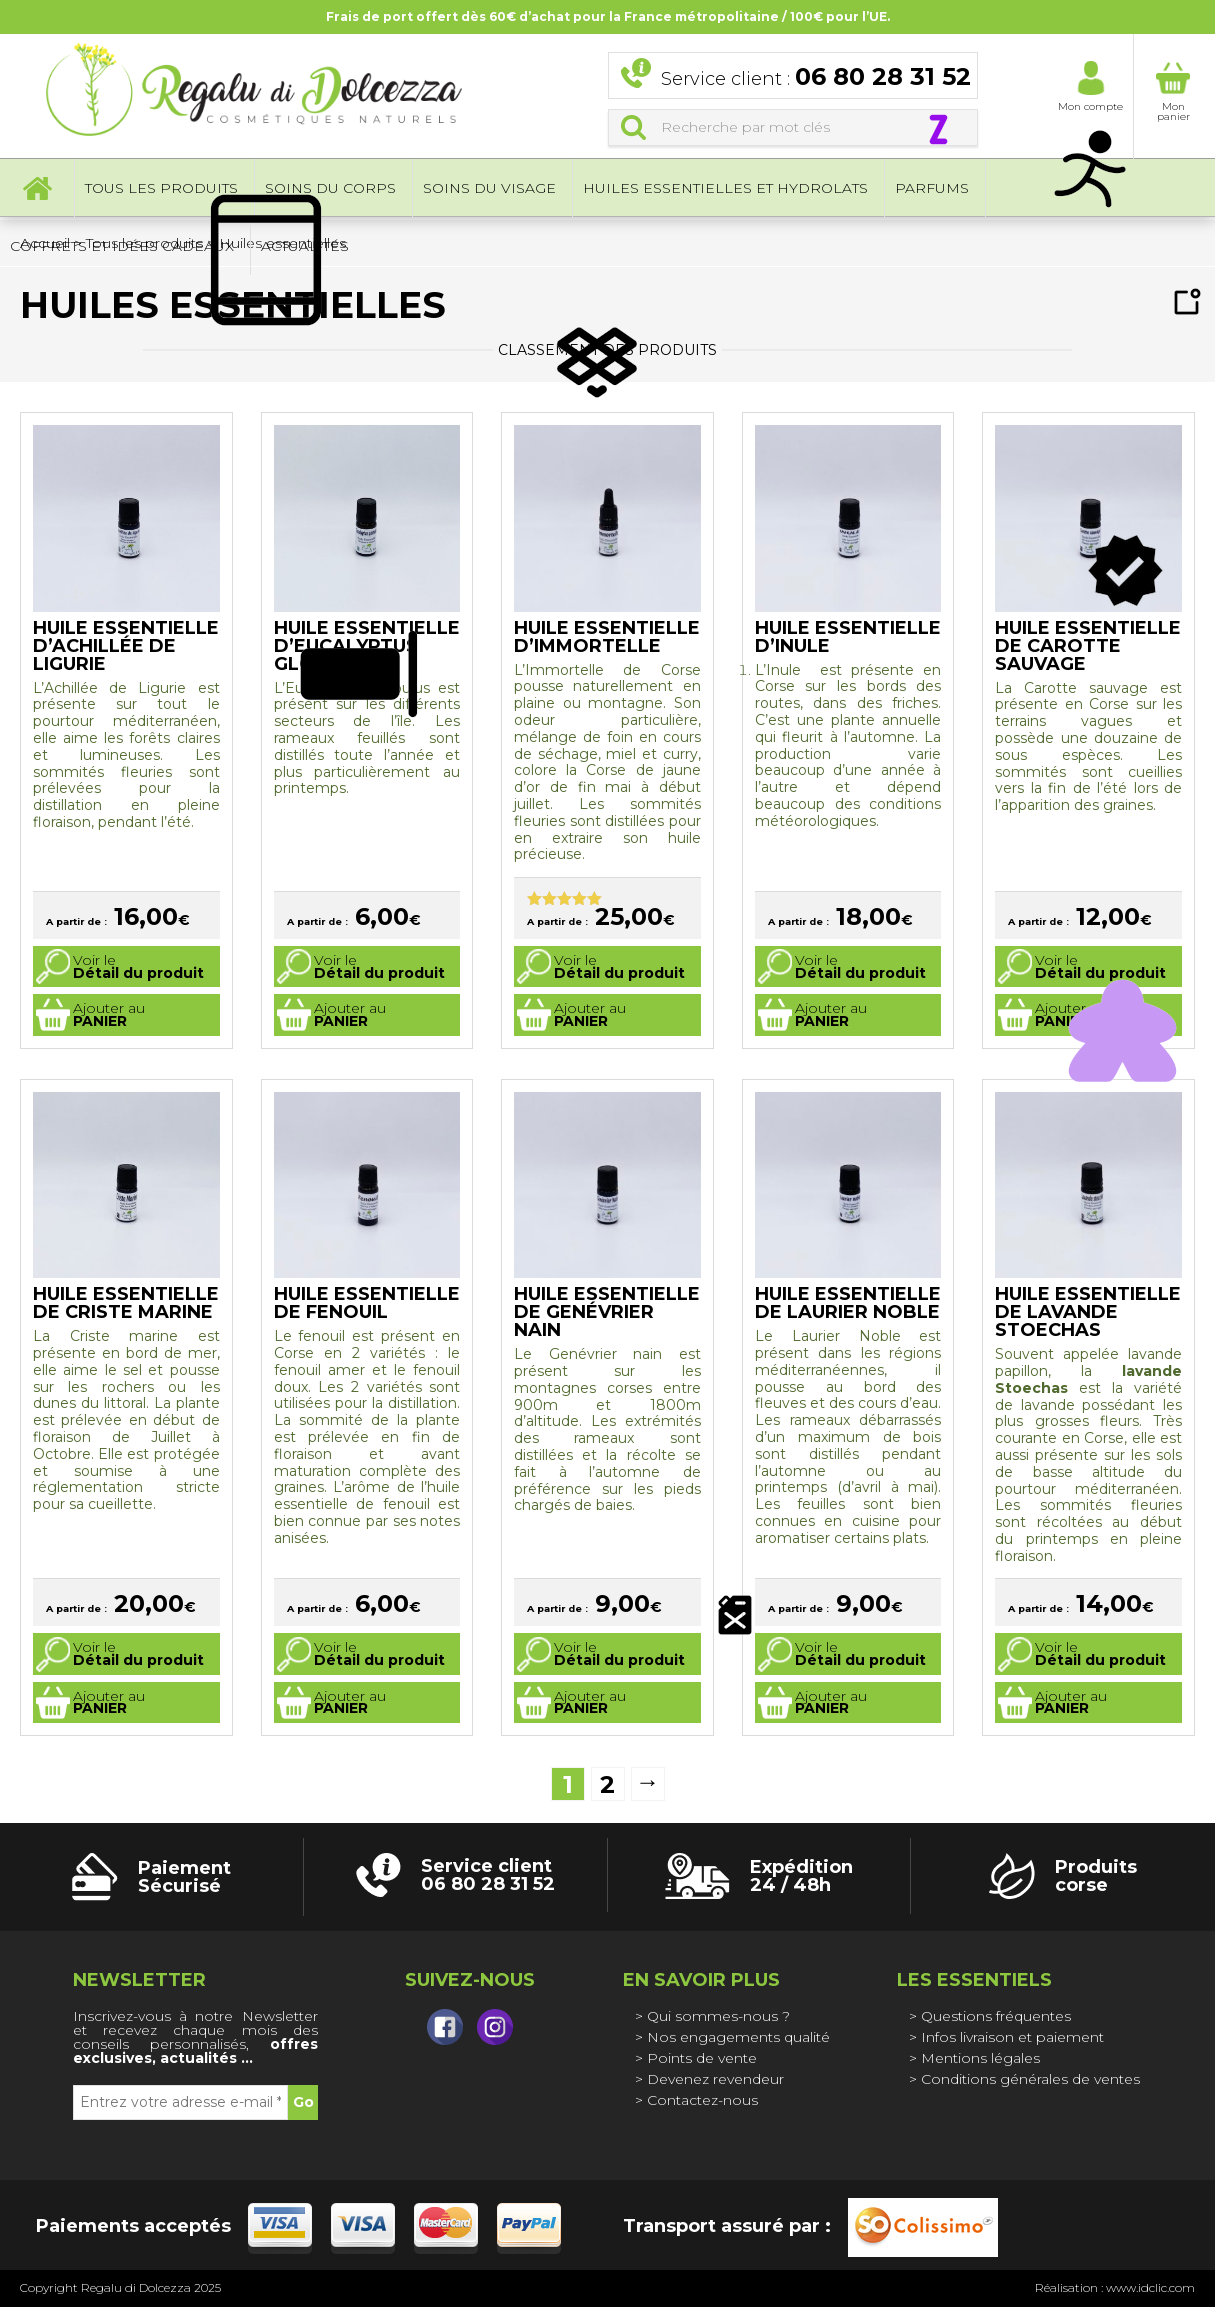 The width and height of the screenshot is (1215, 2307). I want to click on indicates fuel or gas station nearby, so click(735, 1615).